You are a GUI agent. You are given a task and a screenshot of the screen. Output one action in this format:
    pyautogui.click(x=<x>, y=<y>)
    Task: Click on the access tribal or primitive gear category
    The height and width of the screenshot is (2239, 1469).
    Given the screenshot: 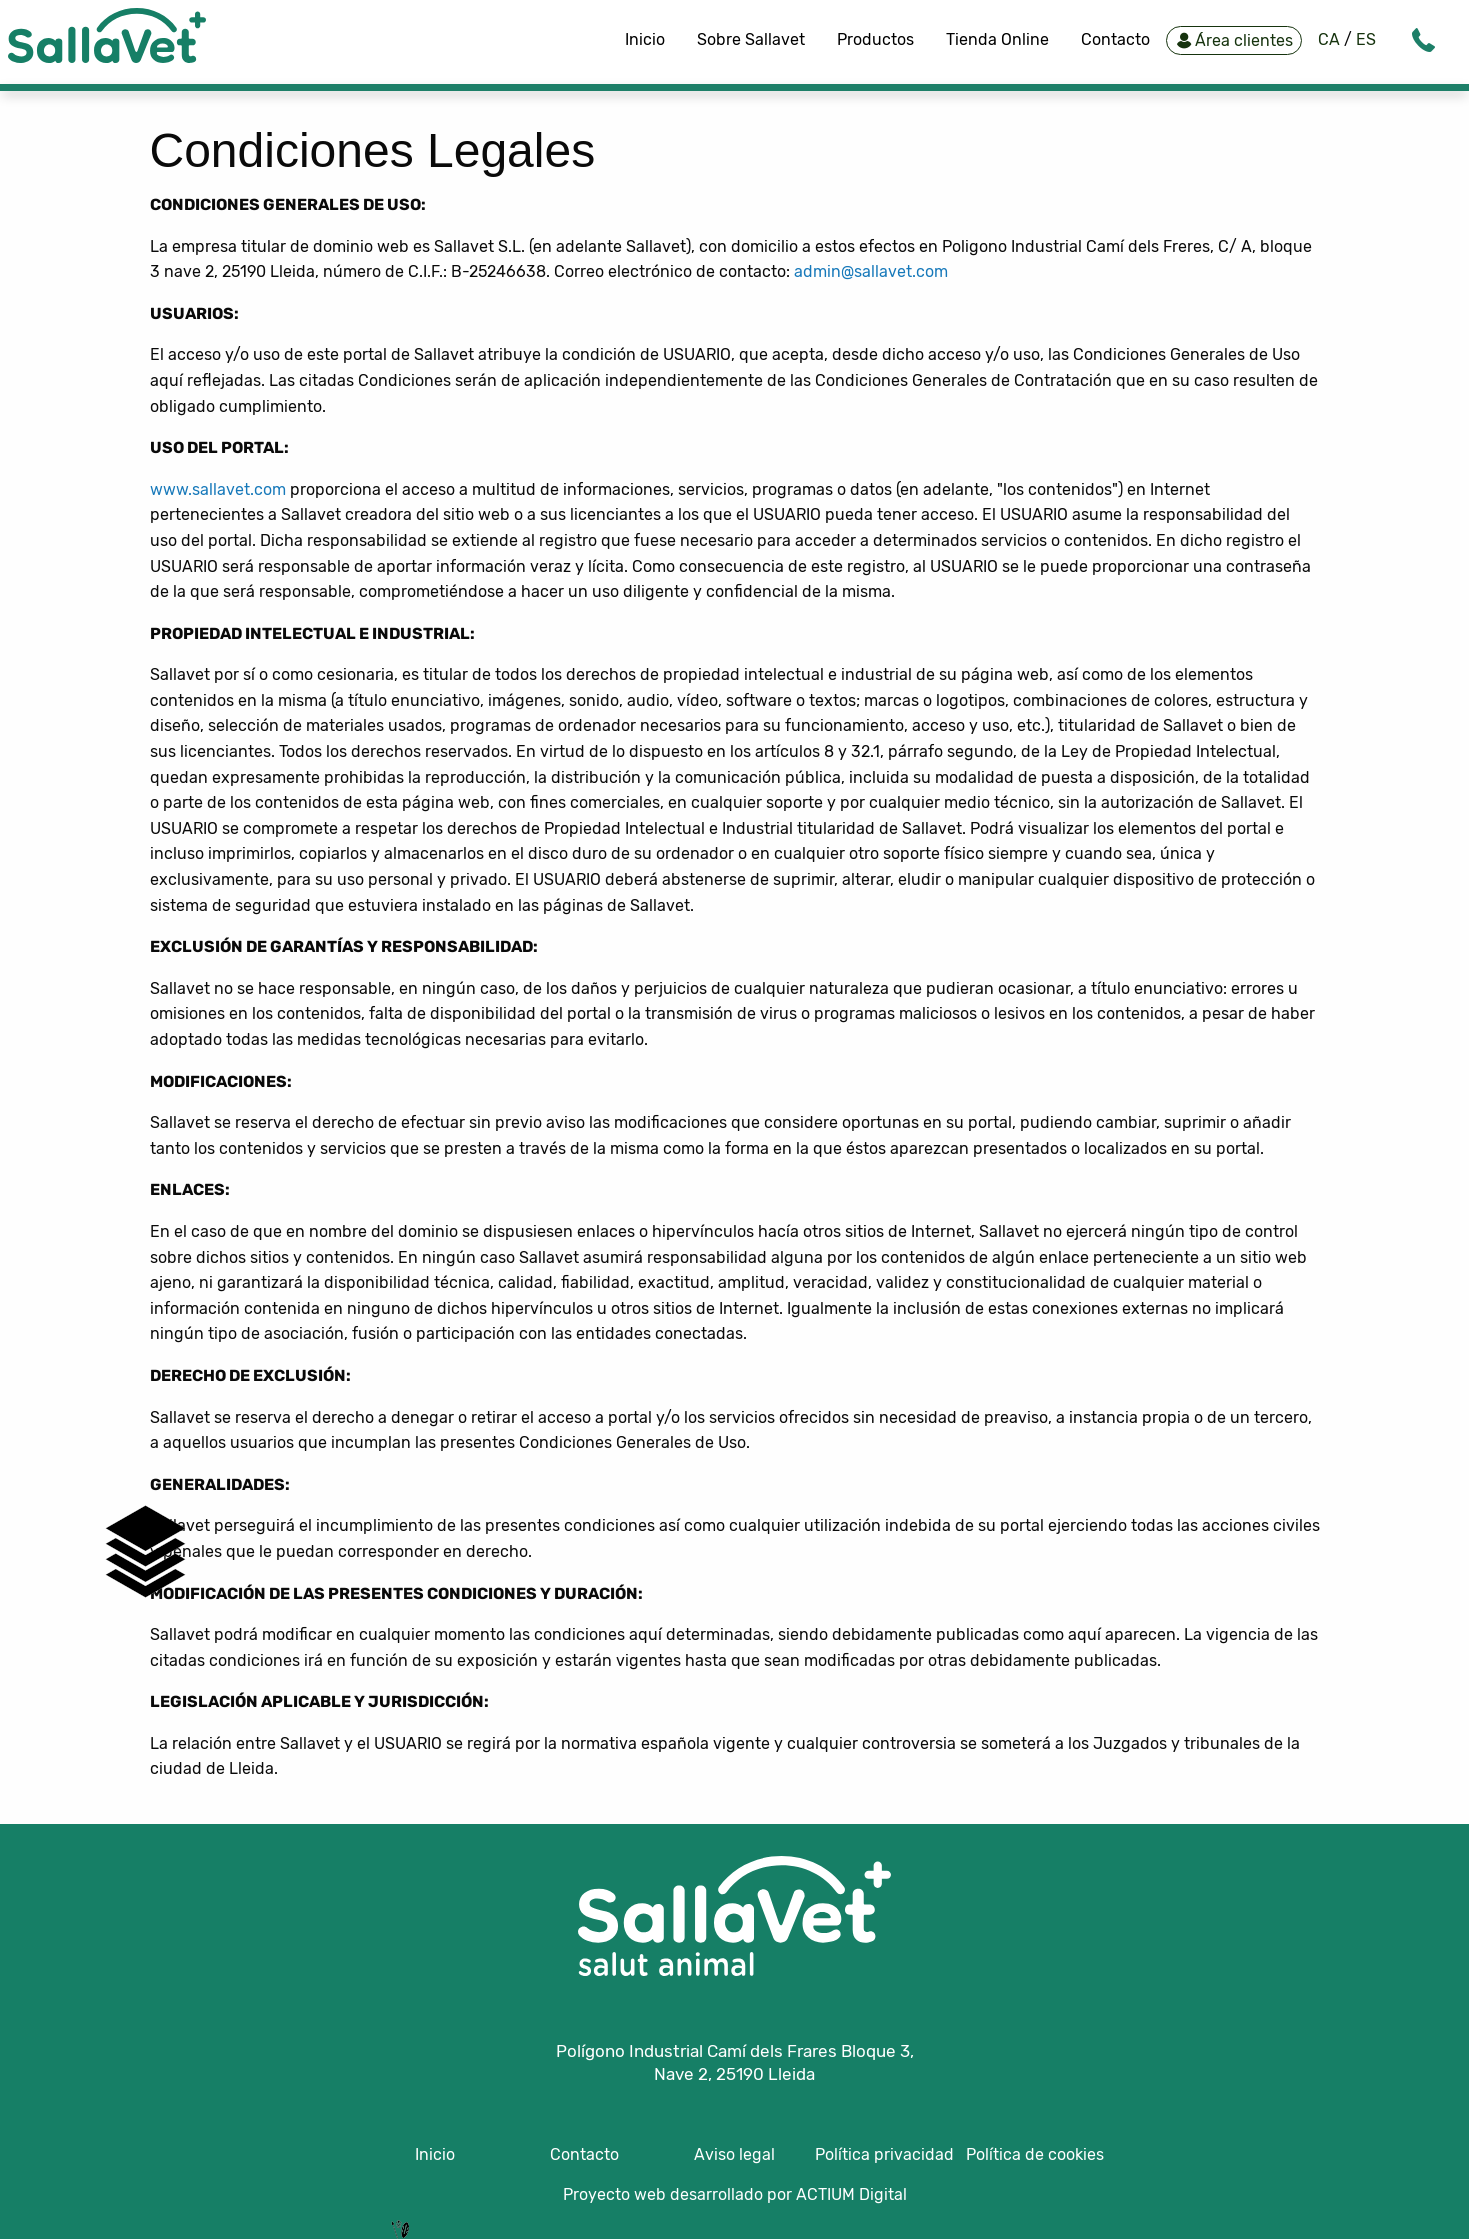 What is the action you would take?
    pyautogui.click(x=400, y=2229)
    